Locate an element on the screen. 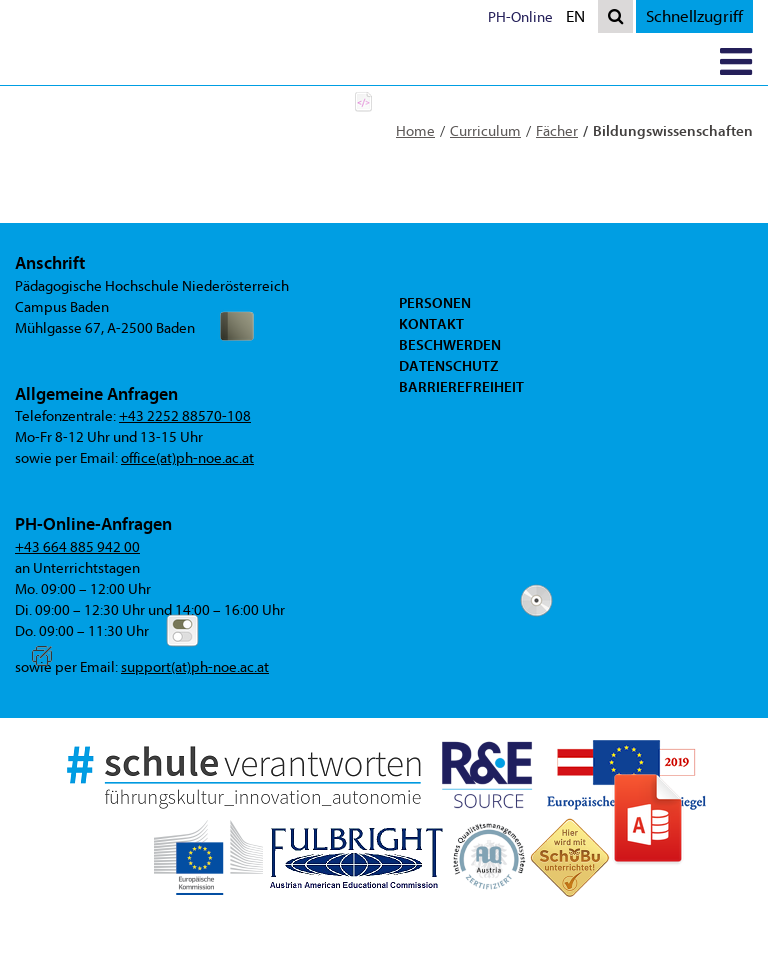 The image size is (768, 958). a microsoft access database file is located at coordinates (648, 818).